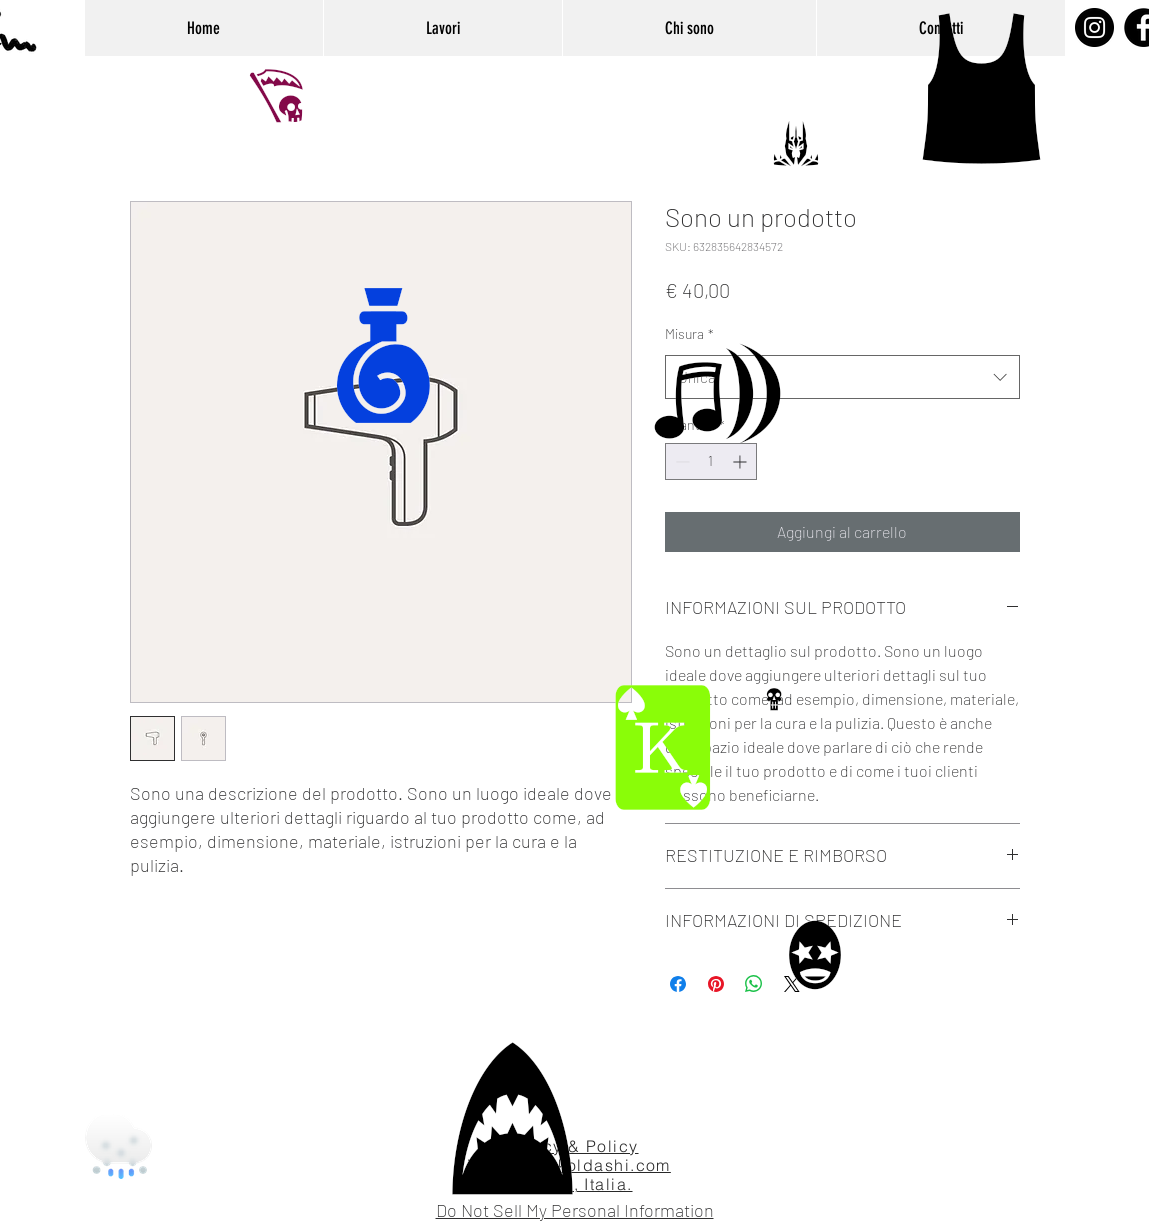  I want to click on select overlord or boss character class, so click(796, 143).